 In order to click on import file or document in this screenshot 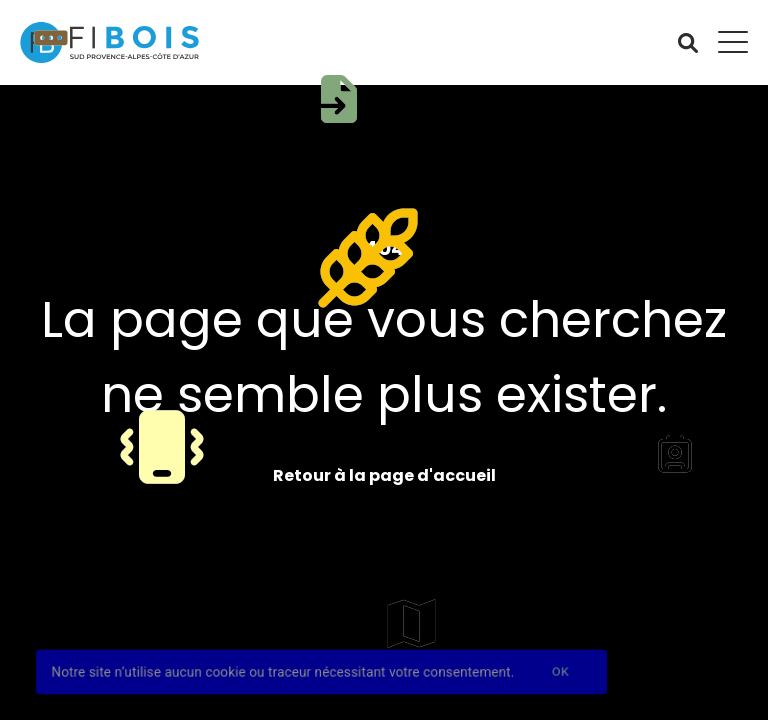, I will do `click(339, 99)`.